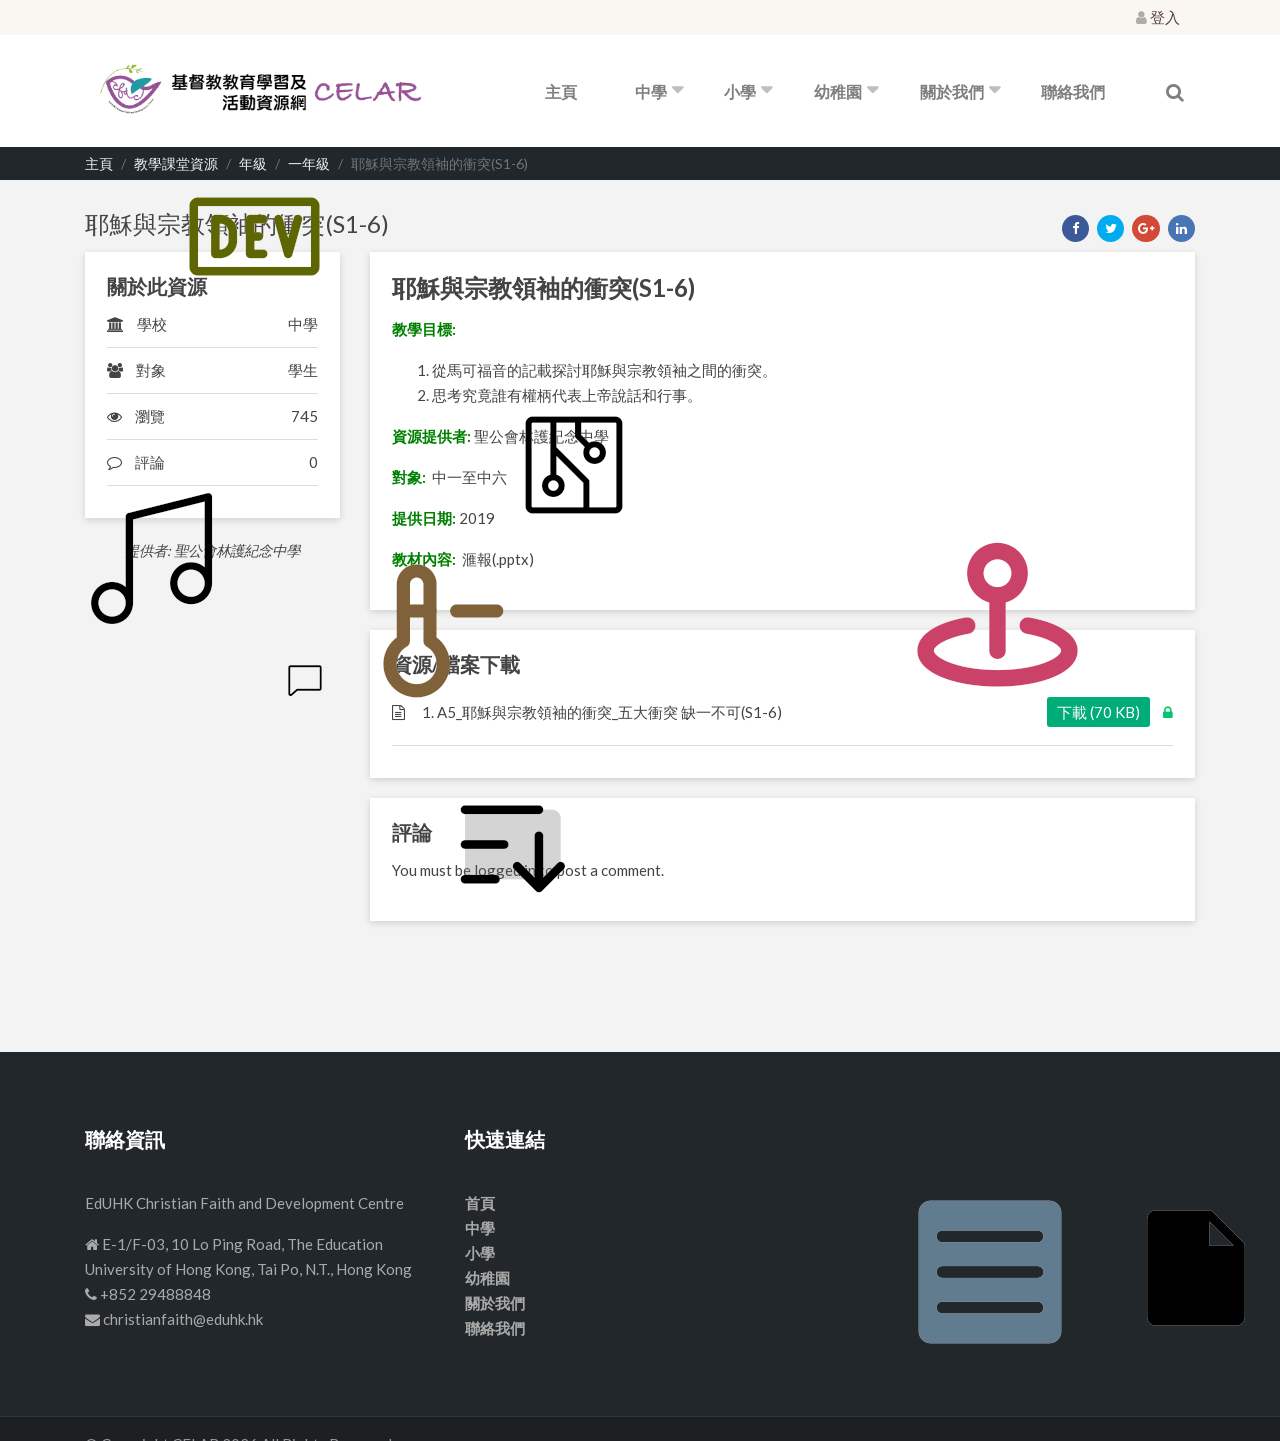 The height and width of the screenshot is (1441, 1280). Describe the element at coordinates (574, 465) in the screenshot. I see `access hardware or circuit settings` at that location.